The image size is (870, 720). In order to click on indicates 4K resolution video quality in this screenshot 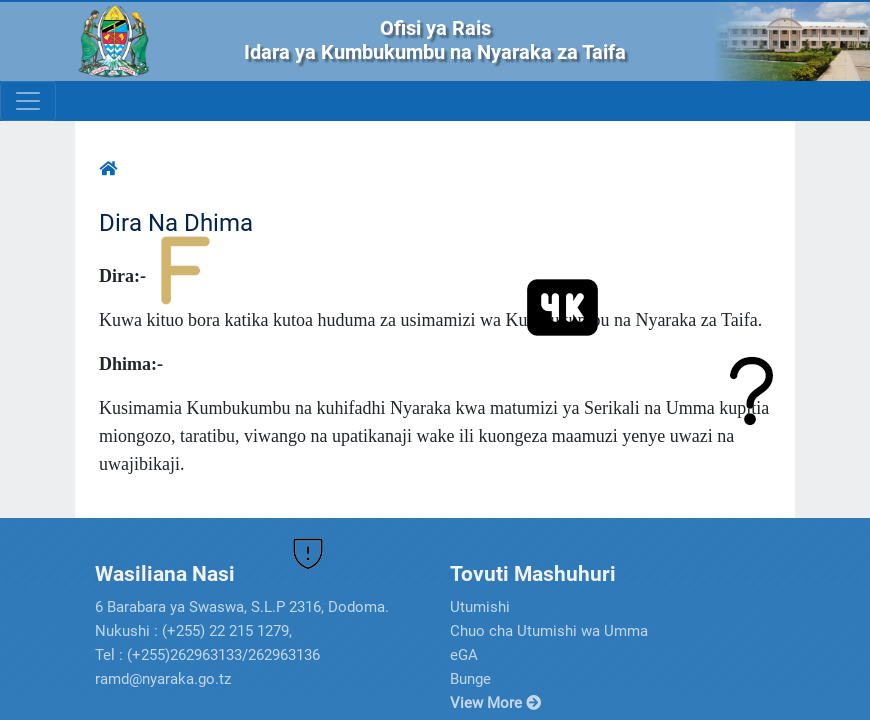, I will do `click(562, 307)`.